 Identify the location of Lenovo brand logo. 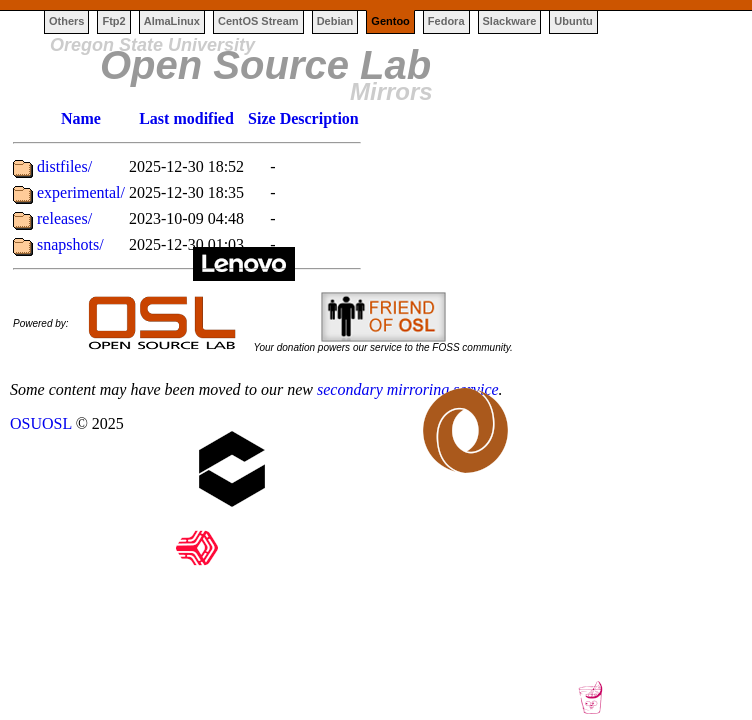
(244, 264).